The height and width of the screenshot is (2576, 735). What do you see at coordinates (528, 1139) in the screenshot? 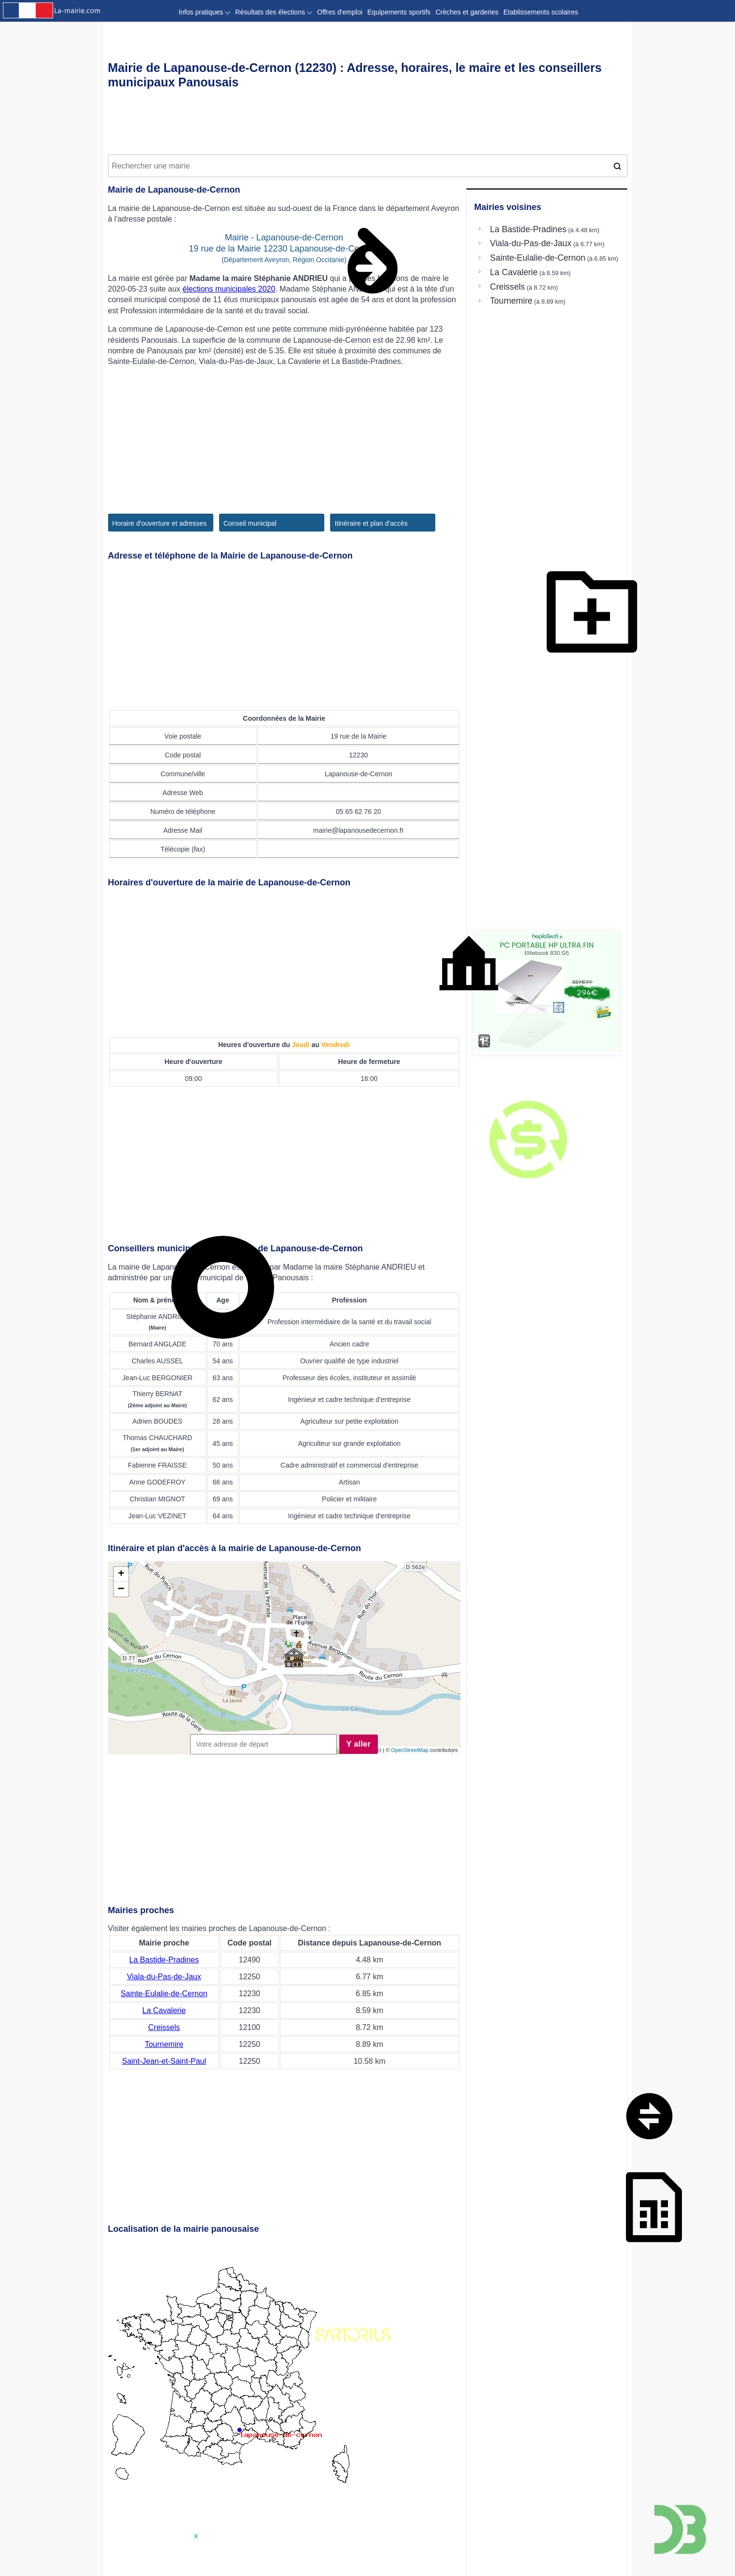
I see `currency exchange or conversion` at bounding box center [528, 1139].